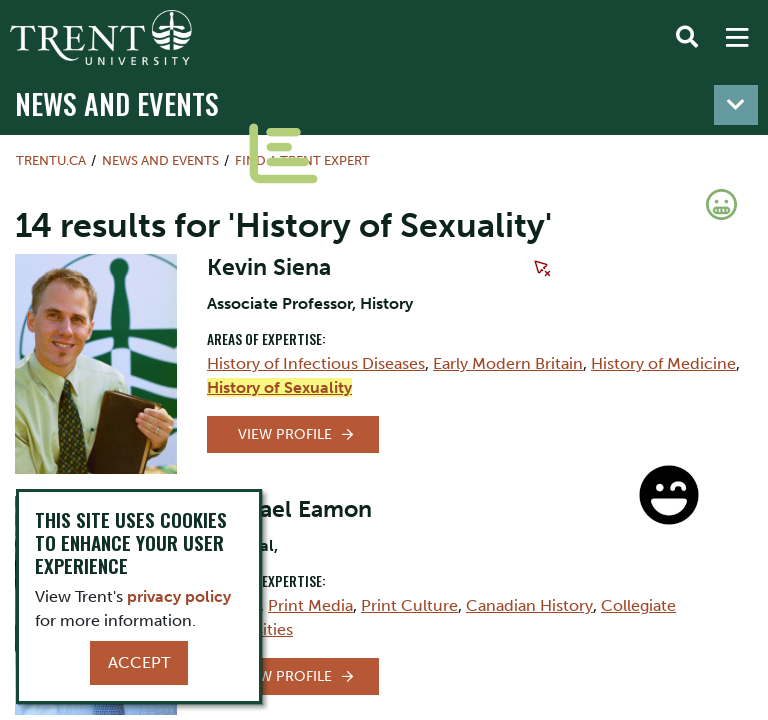  I want to click on add a playful or humorous reaction, so click(669, 495).